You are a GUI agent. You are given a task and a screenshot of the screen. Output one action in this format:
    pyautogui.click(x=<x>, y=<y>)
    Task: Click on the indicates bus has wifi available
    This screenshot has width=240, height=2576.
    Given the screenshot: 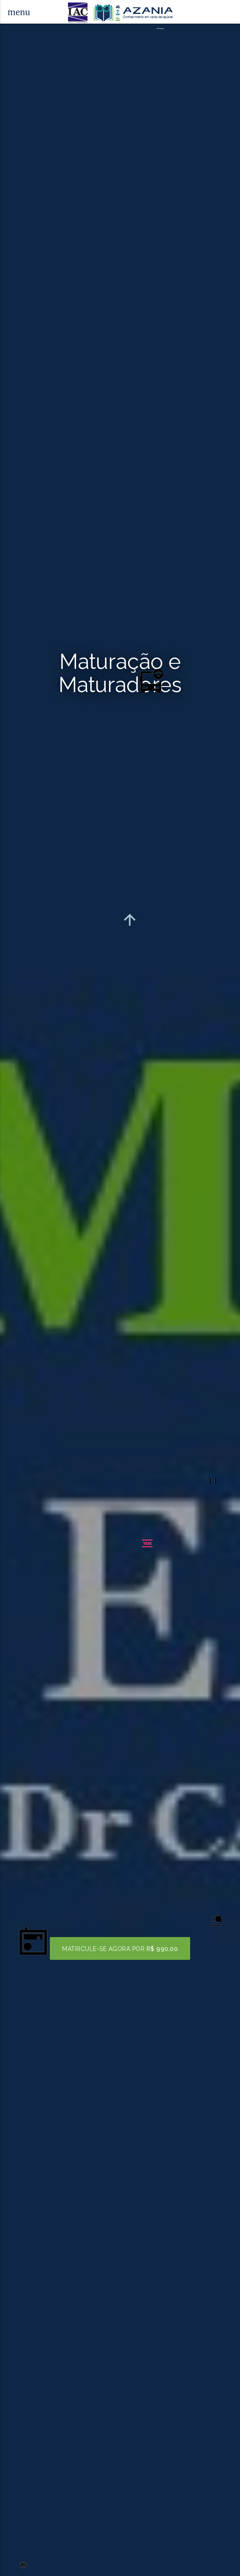 What is the action you would take?
    pyautogui.click(x=151, y=682)
    